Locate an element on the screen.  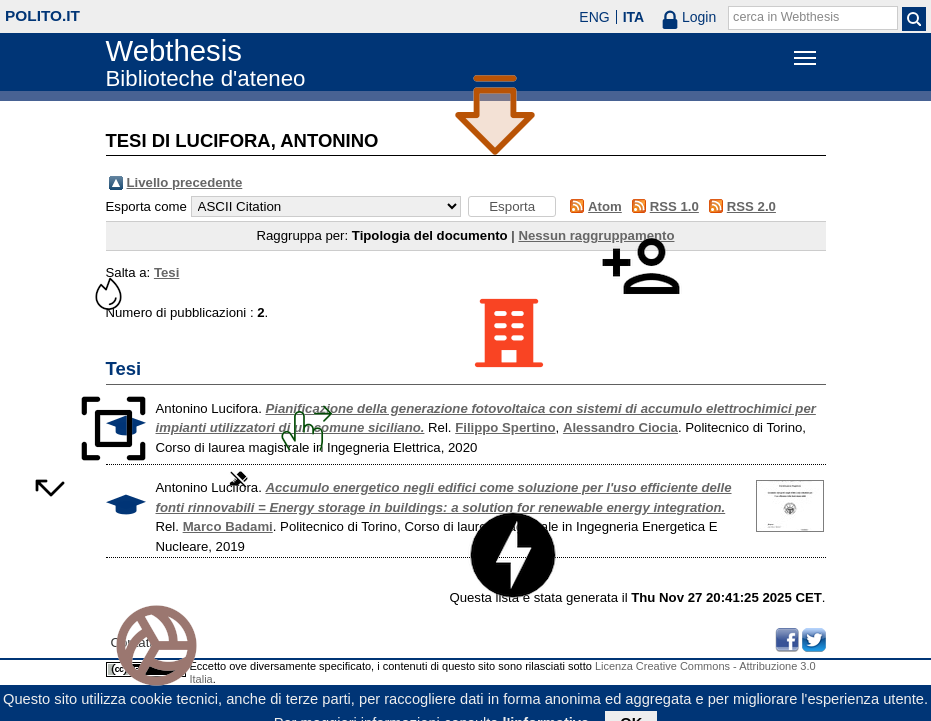
access volleyball or beach sports content is located at coordinates (156, 645).